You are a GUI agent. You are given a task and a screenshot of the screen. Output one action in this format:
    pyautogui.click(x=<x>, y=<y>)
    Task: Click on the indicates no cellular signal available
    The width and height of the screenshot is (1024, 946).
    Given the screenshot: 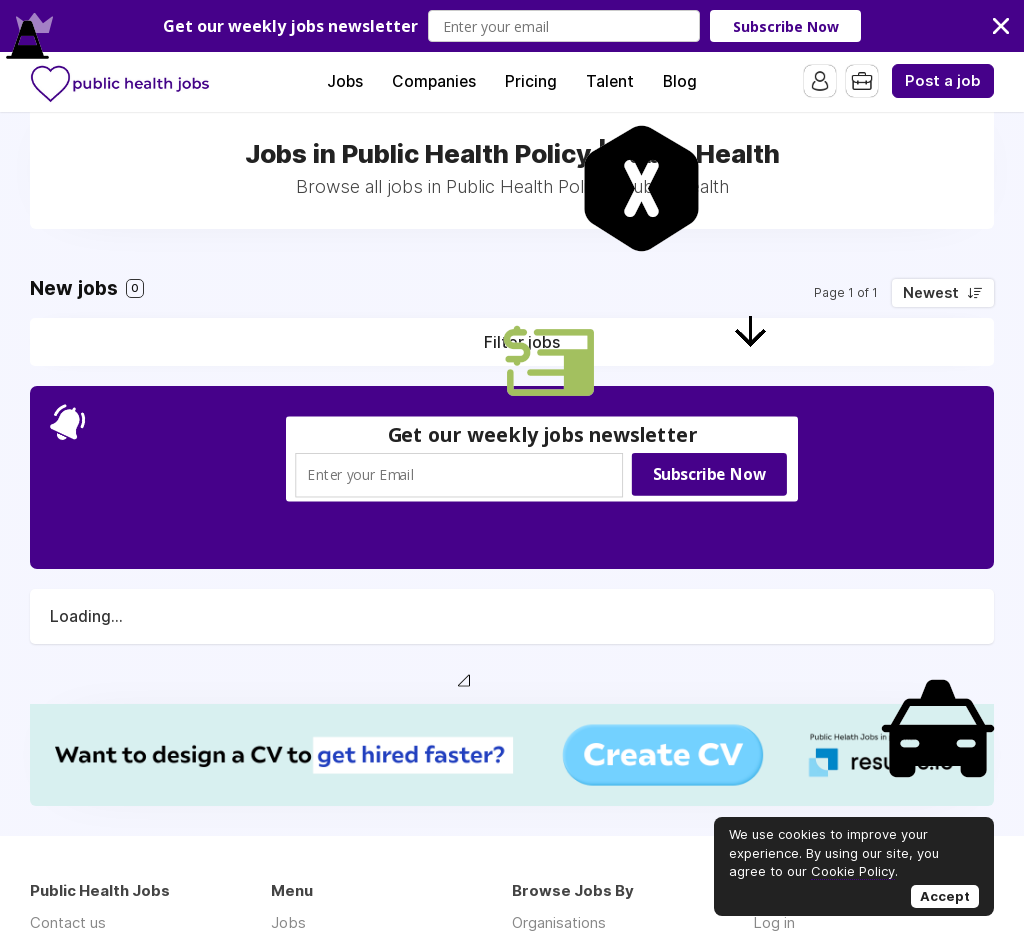 What is the action you would take?
    pyautogui.click(x=465, y=681)
    